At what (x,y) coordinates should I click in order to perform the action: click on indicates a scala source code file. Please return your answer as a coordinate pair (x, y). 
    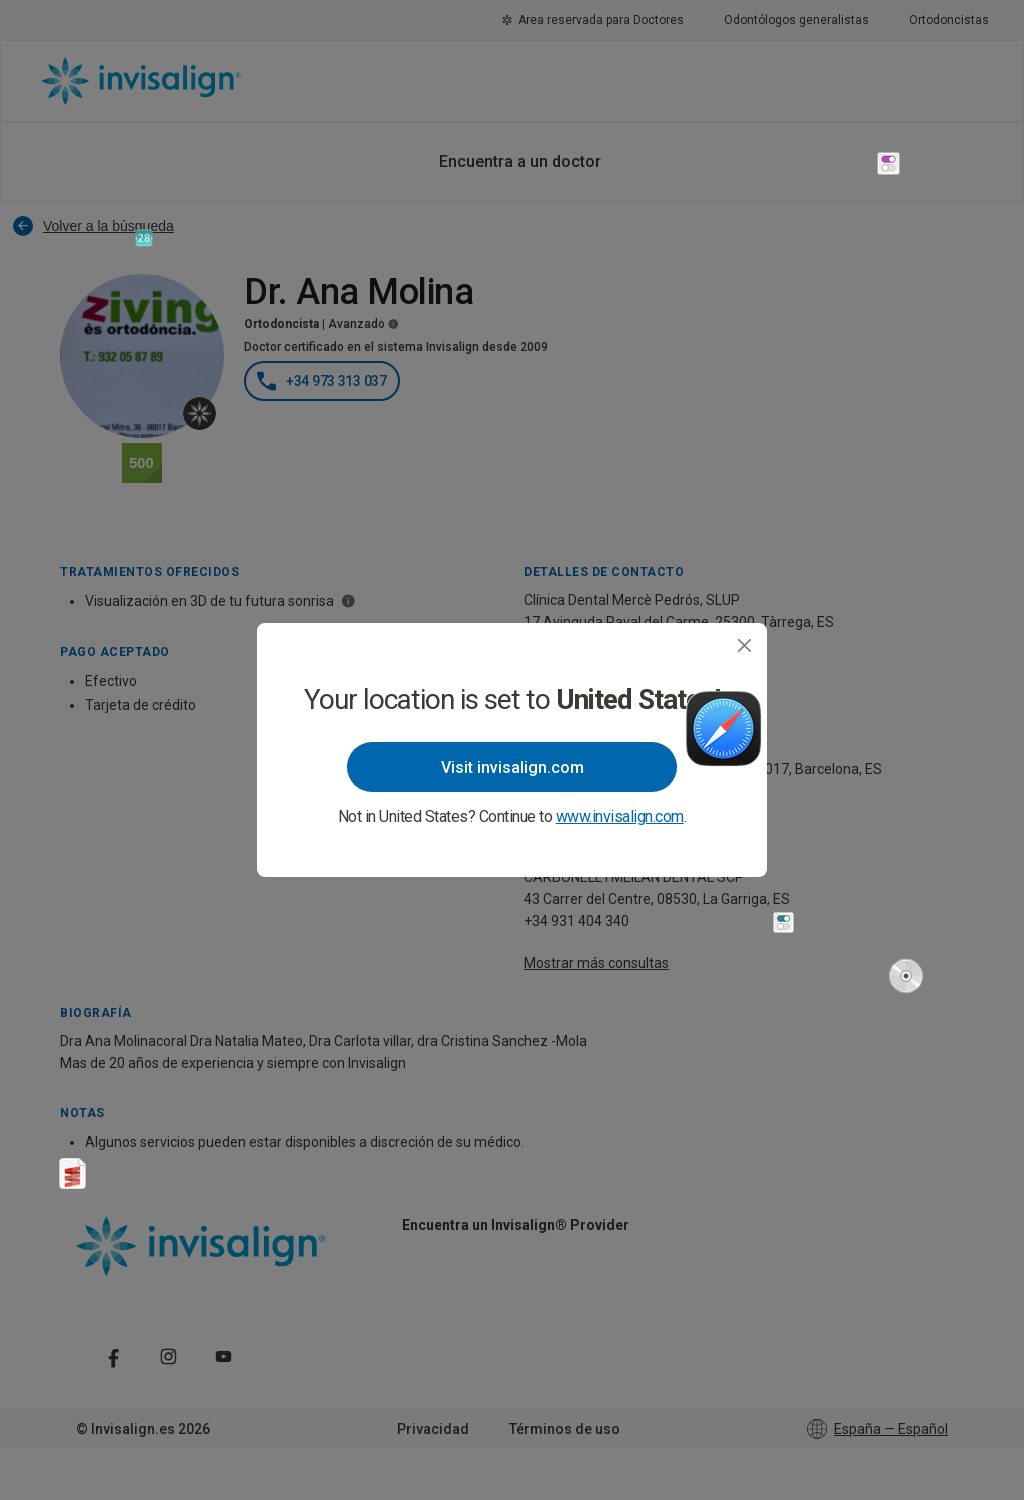
    Looking at the image, I should click on (72, 1173).